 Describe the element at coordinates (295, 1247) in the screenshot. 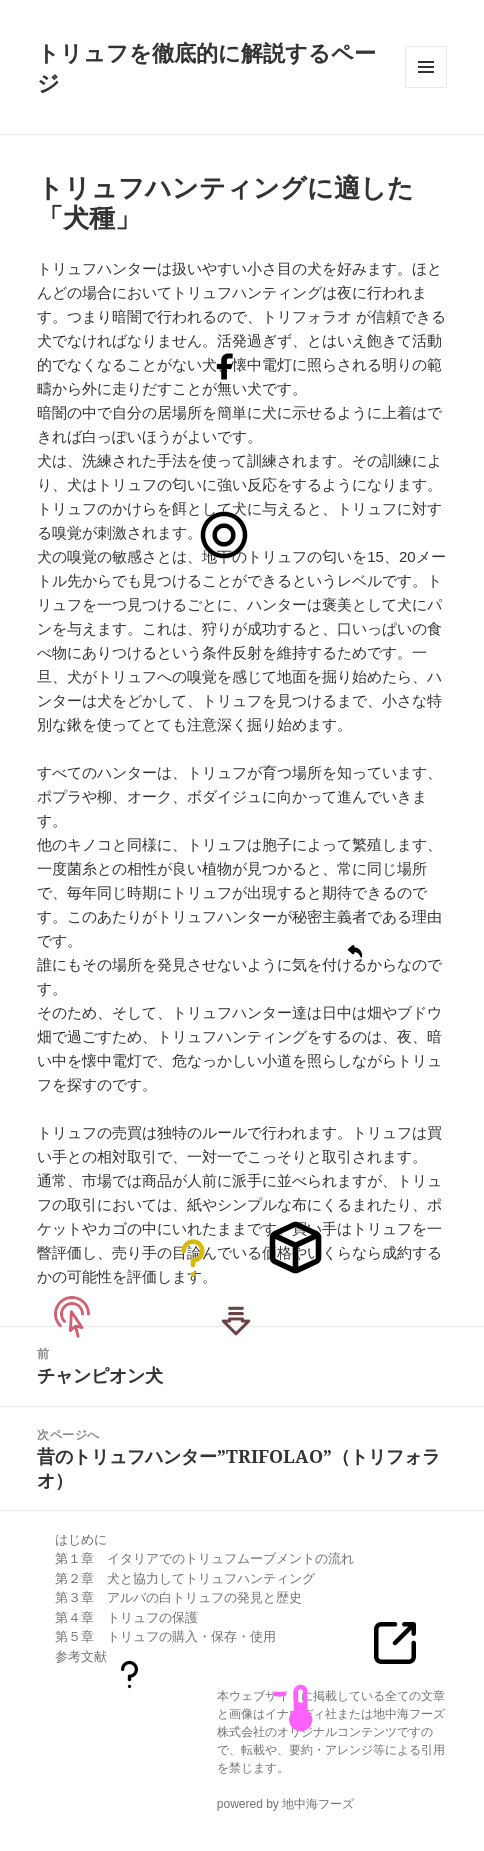

I see `view 3D model or object` at that location.